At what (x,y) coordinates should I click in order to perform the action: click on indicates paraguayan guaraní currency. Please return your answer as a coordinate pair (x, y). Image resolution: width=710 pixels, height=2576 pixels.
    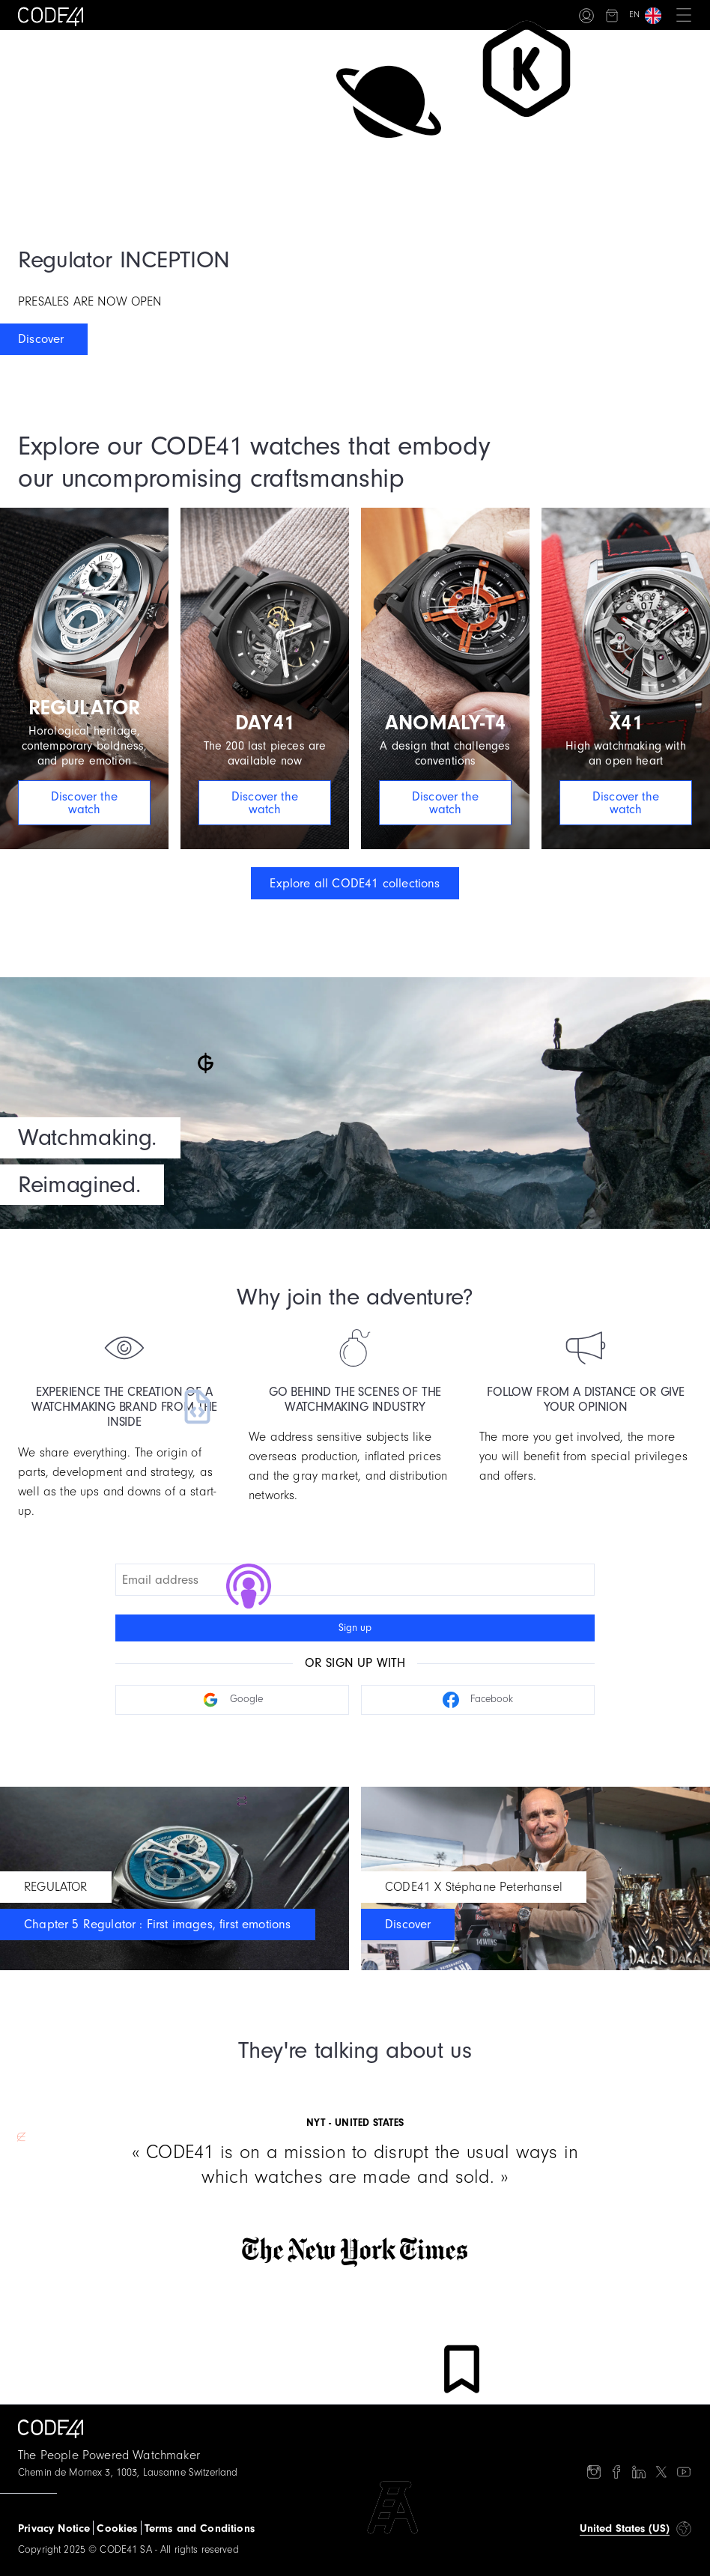
    Looking at the image, I should click on (205, 1063).